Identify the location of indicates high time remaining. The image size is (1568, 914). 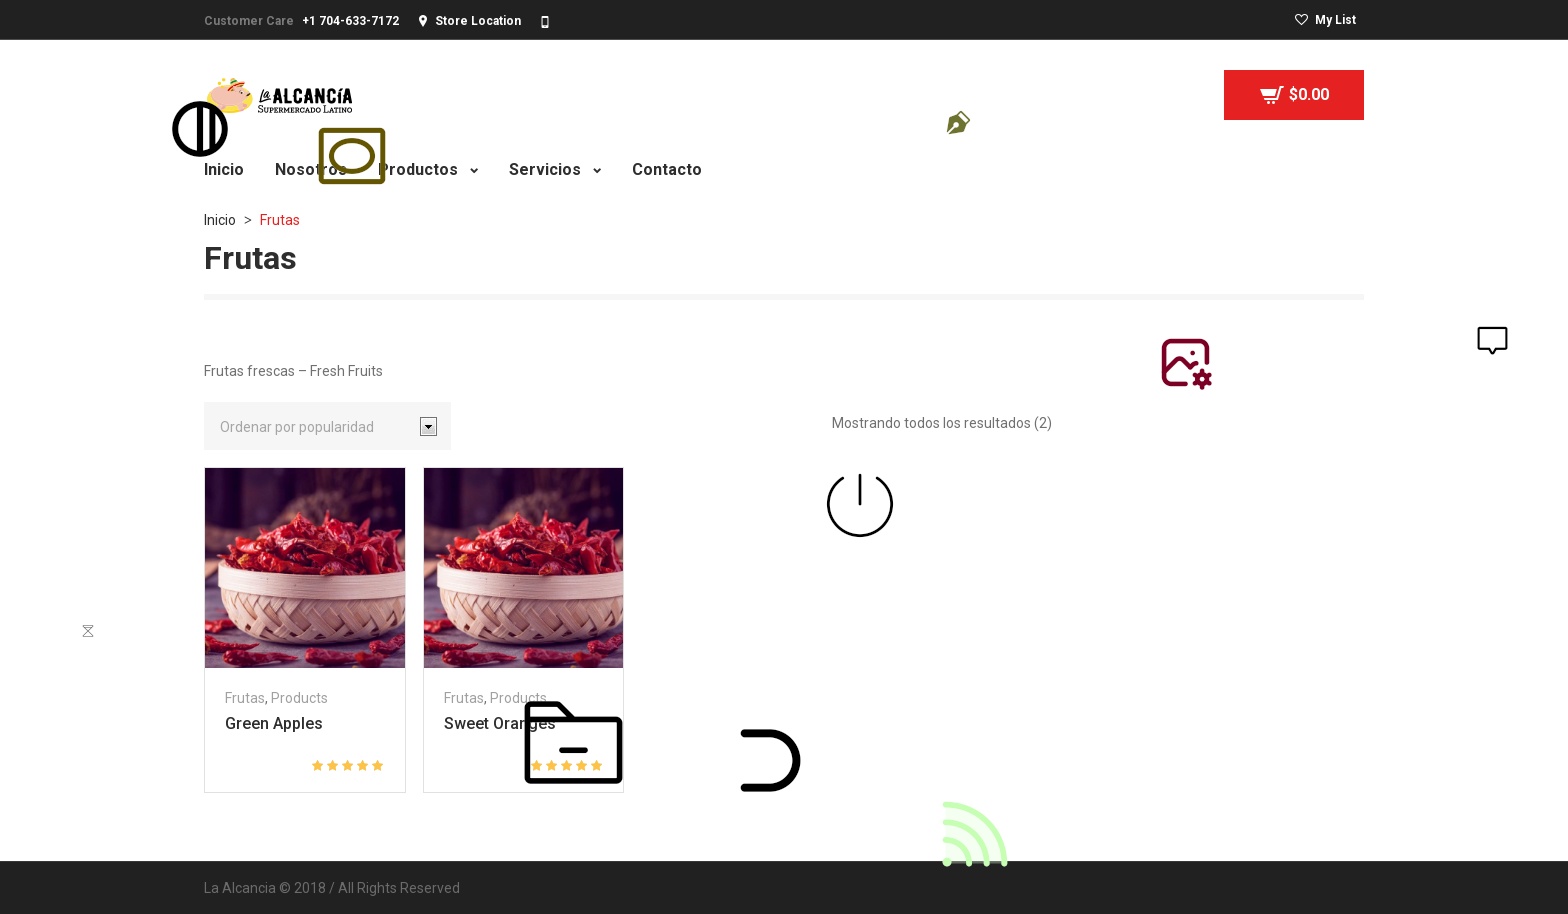
(88, 631).